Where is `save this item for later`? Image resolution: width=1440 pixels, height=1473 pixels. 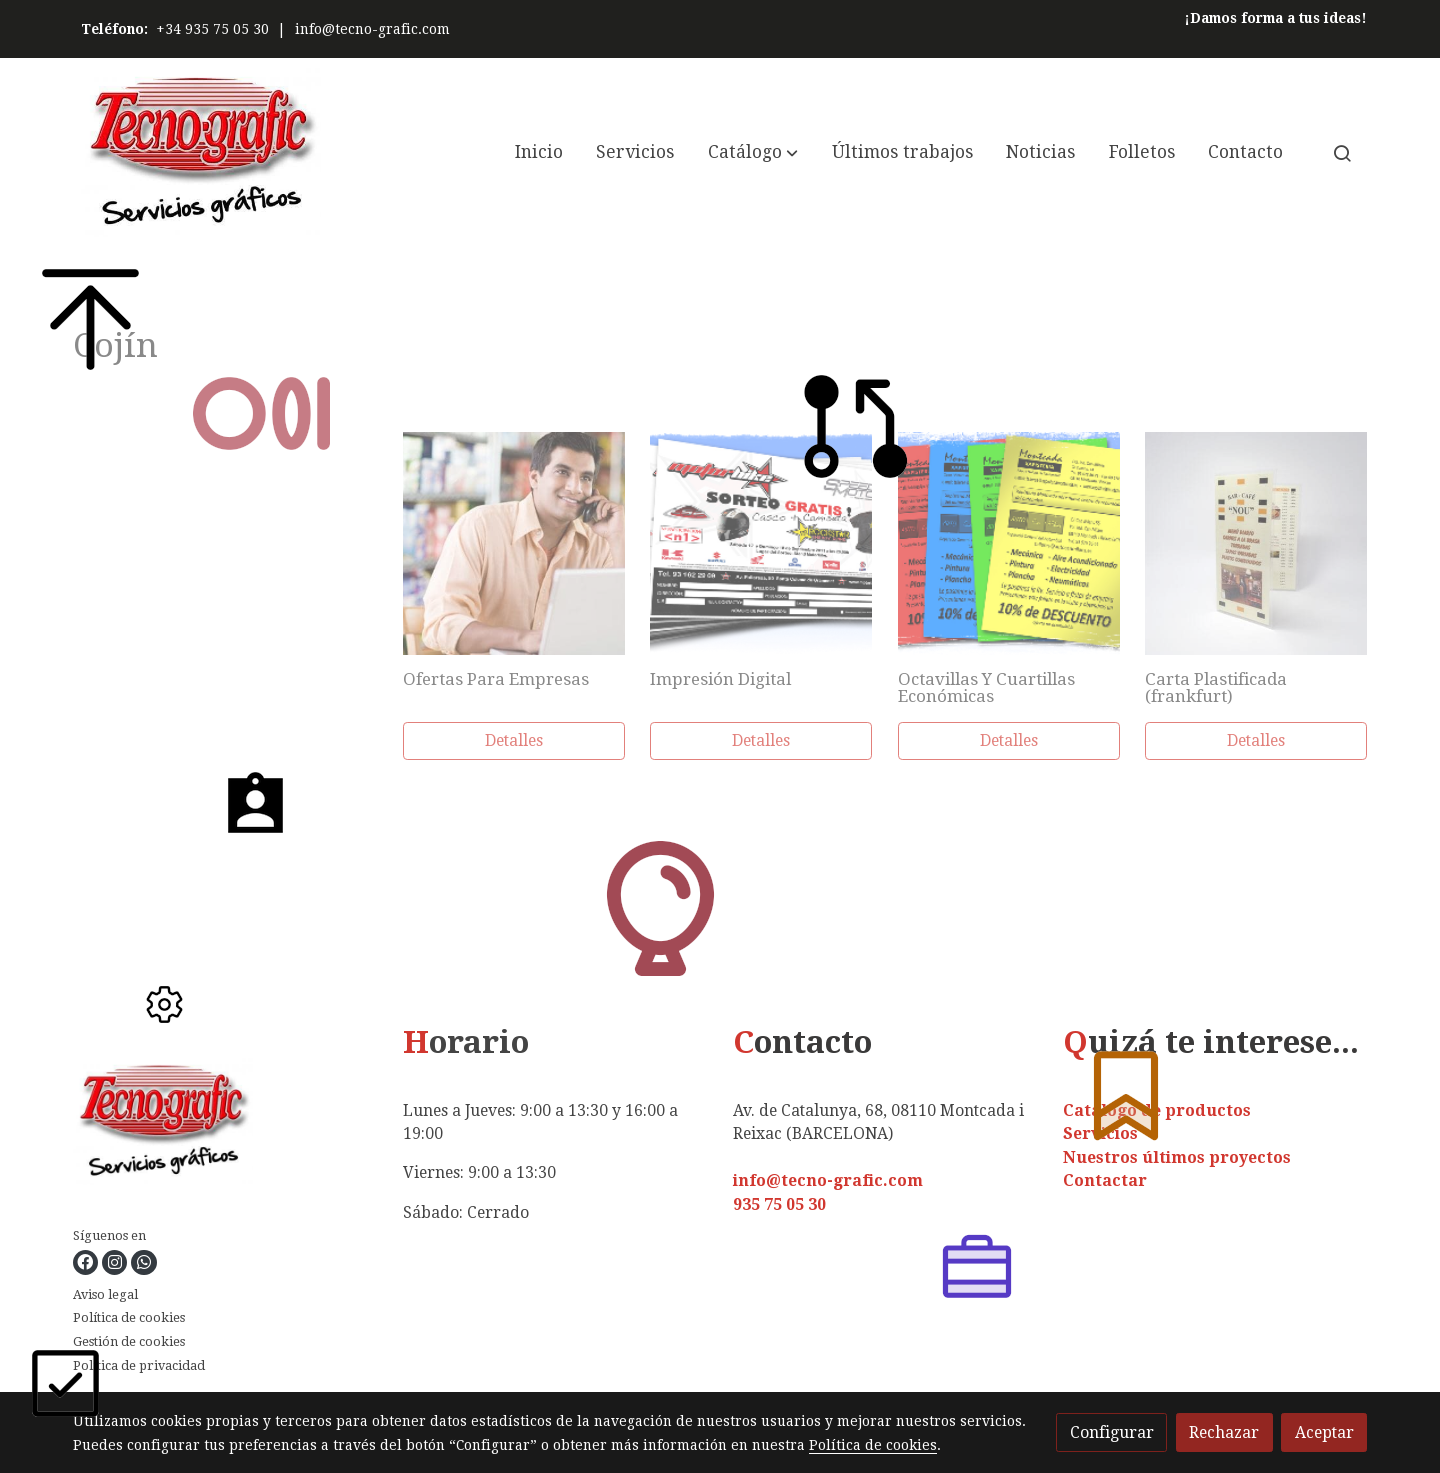 save this item for later is located at coordinates (1126, 1094).